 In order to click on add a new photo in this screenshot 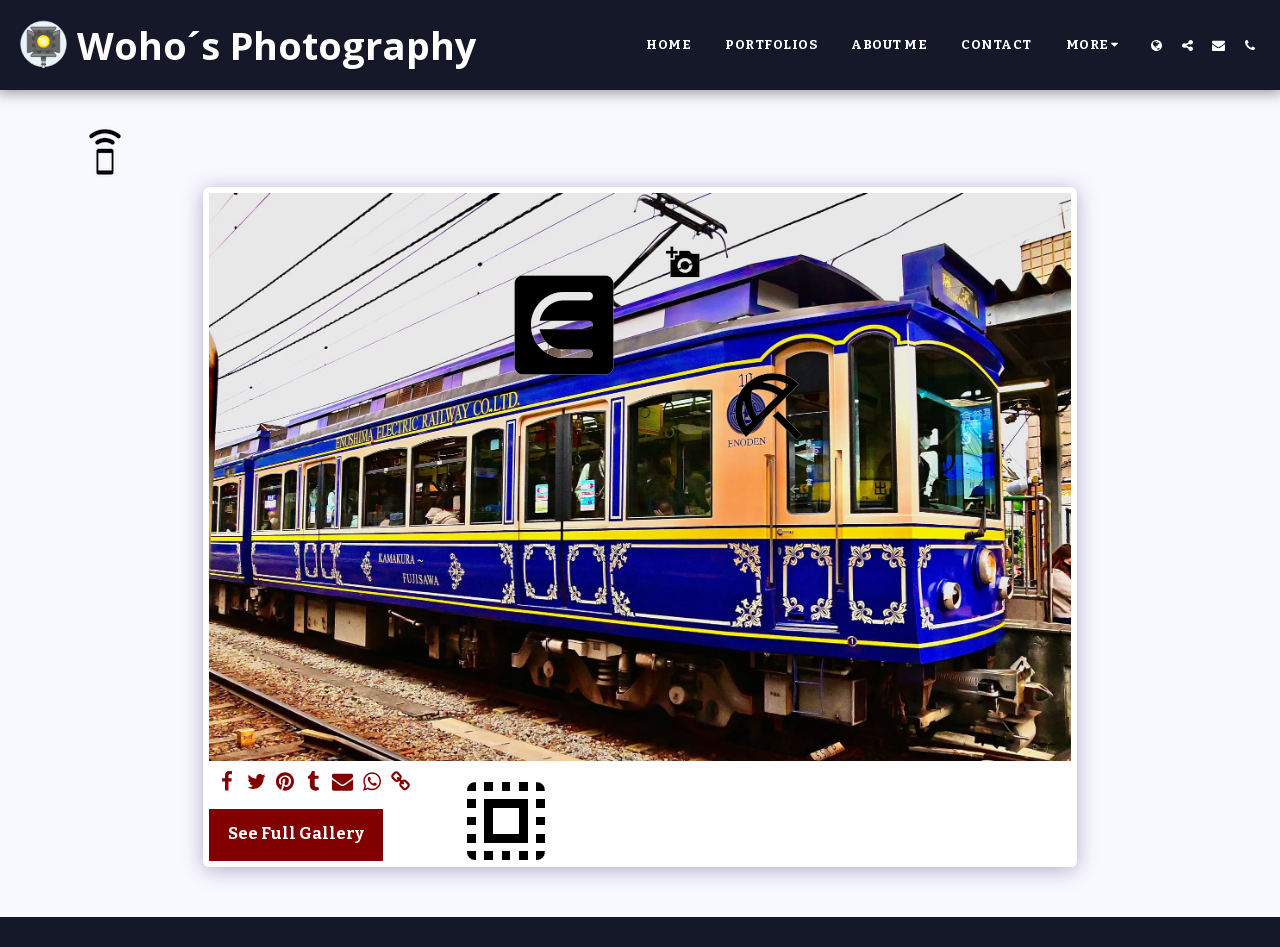, I will do `click(683, 262)`.